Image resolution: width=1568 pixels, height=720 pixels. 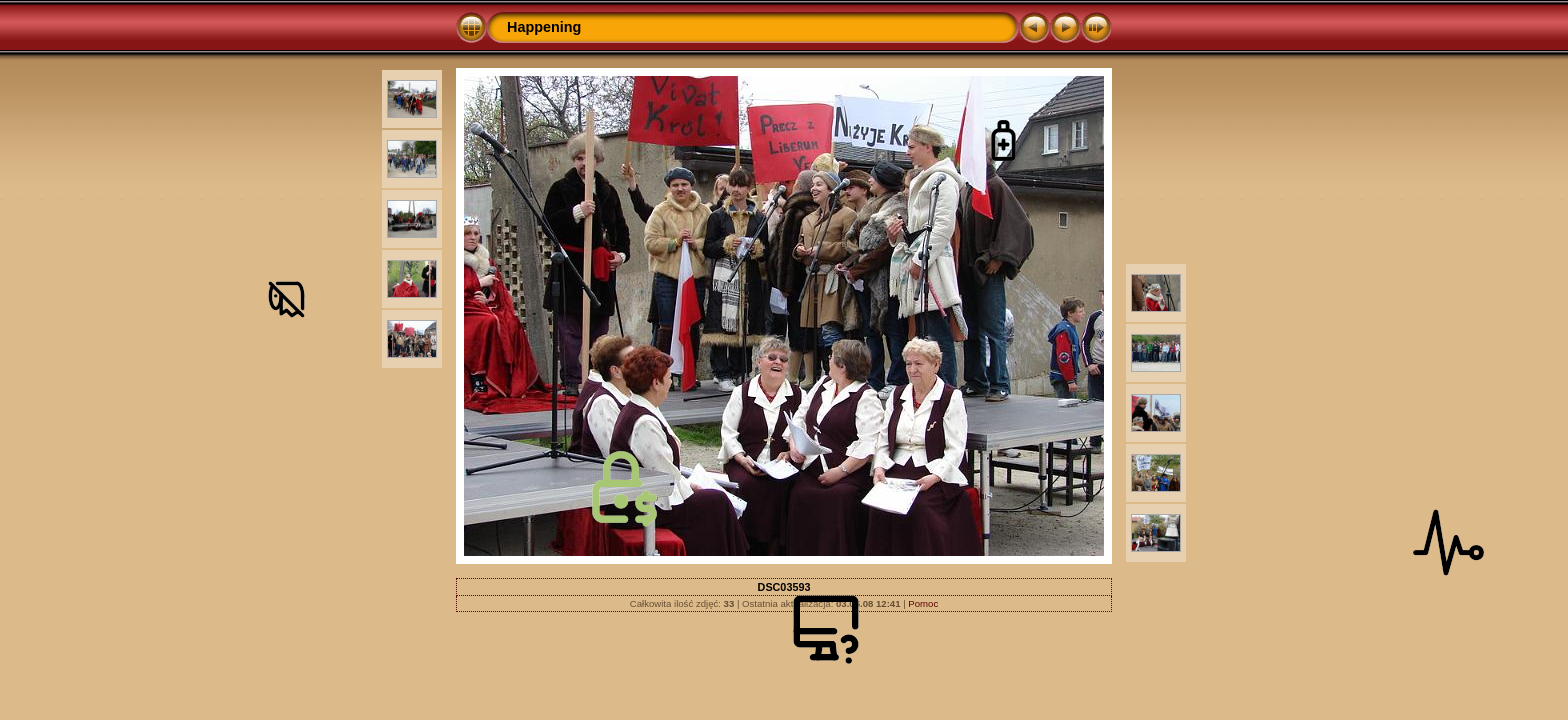 What do you see at coordinates (286, 299) in the screenshot?
I see `indicates toilet paper is out of stock` at bounding box center [286, 299].